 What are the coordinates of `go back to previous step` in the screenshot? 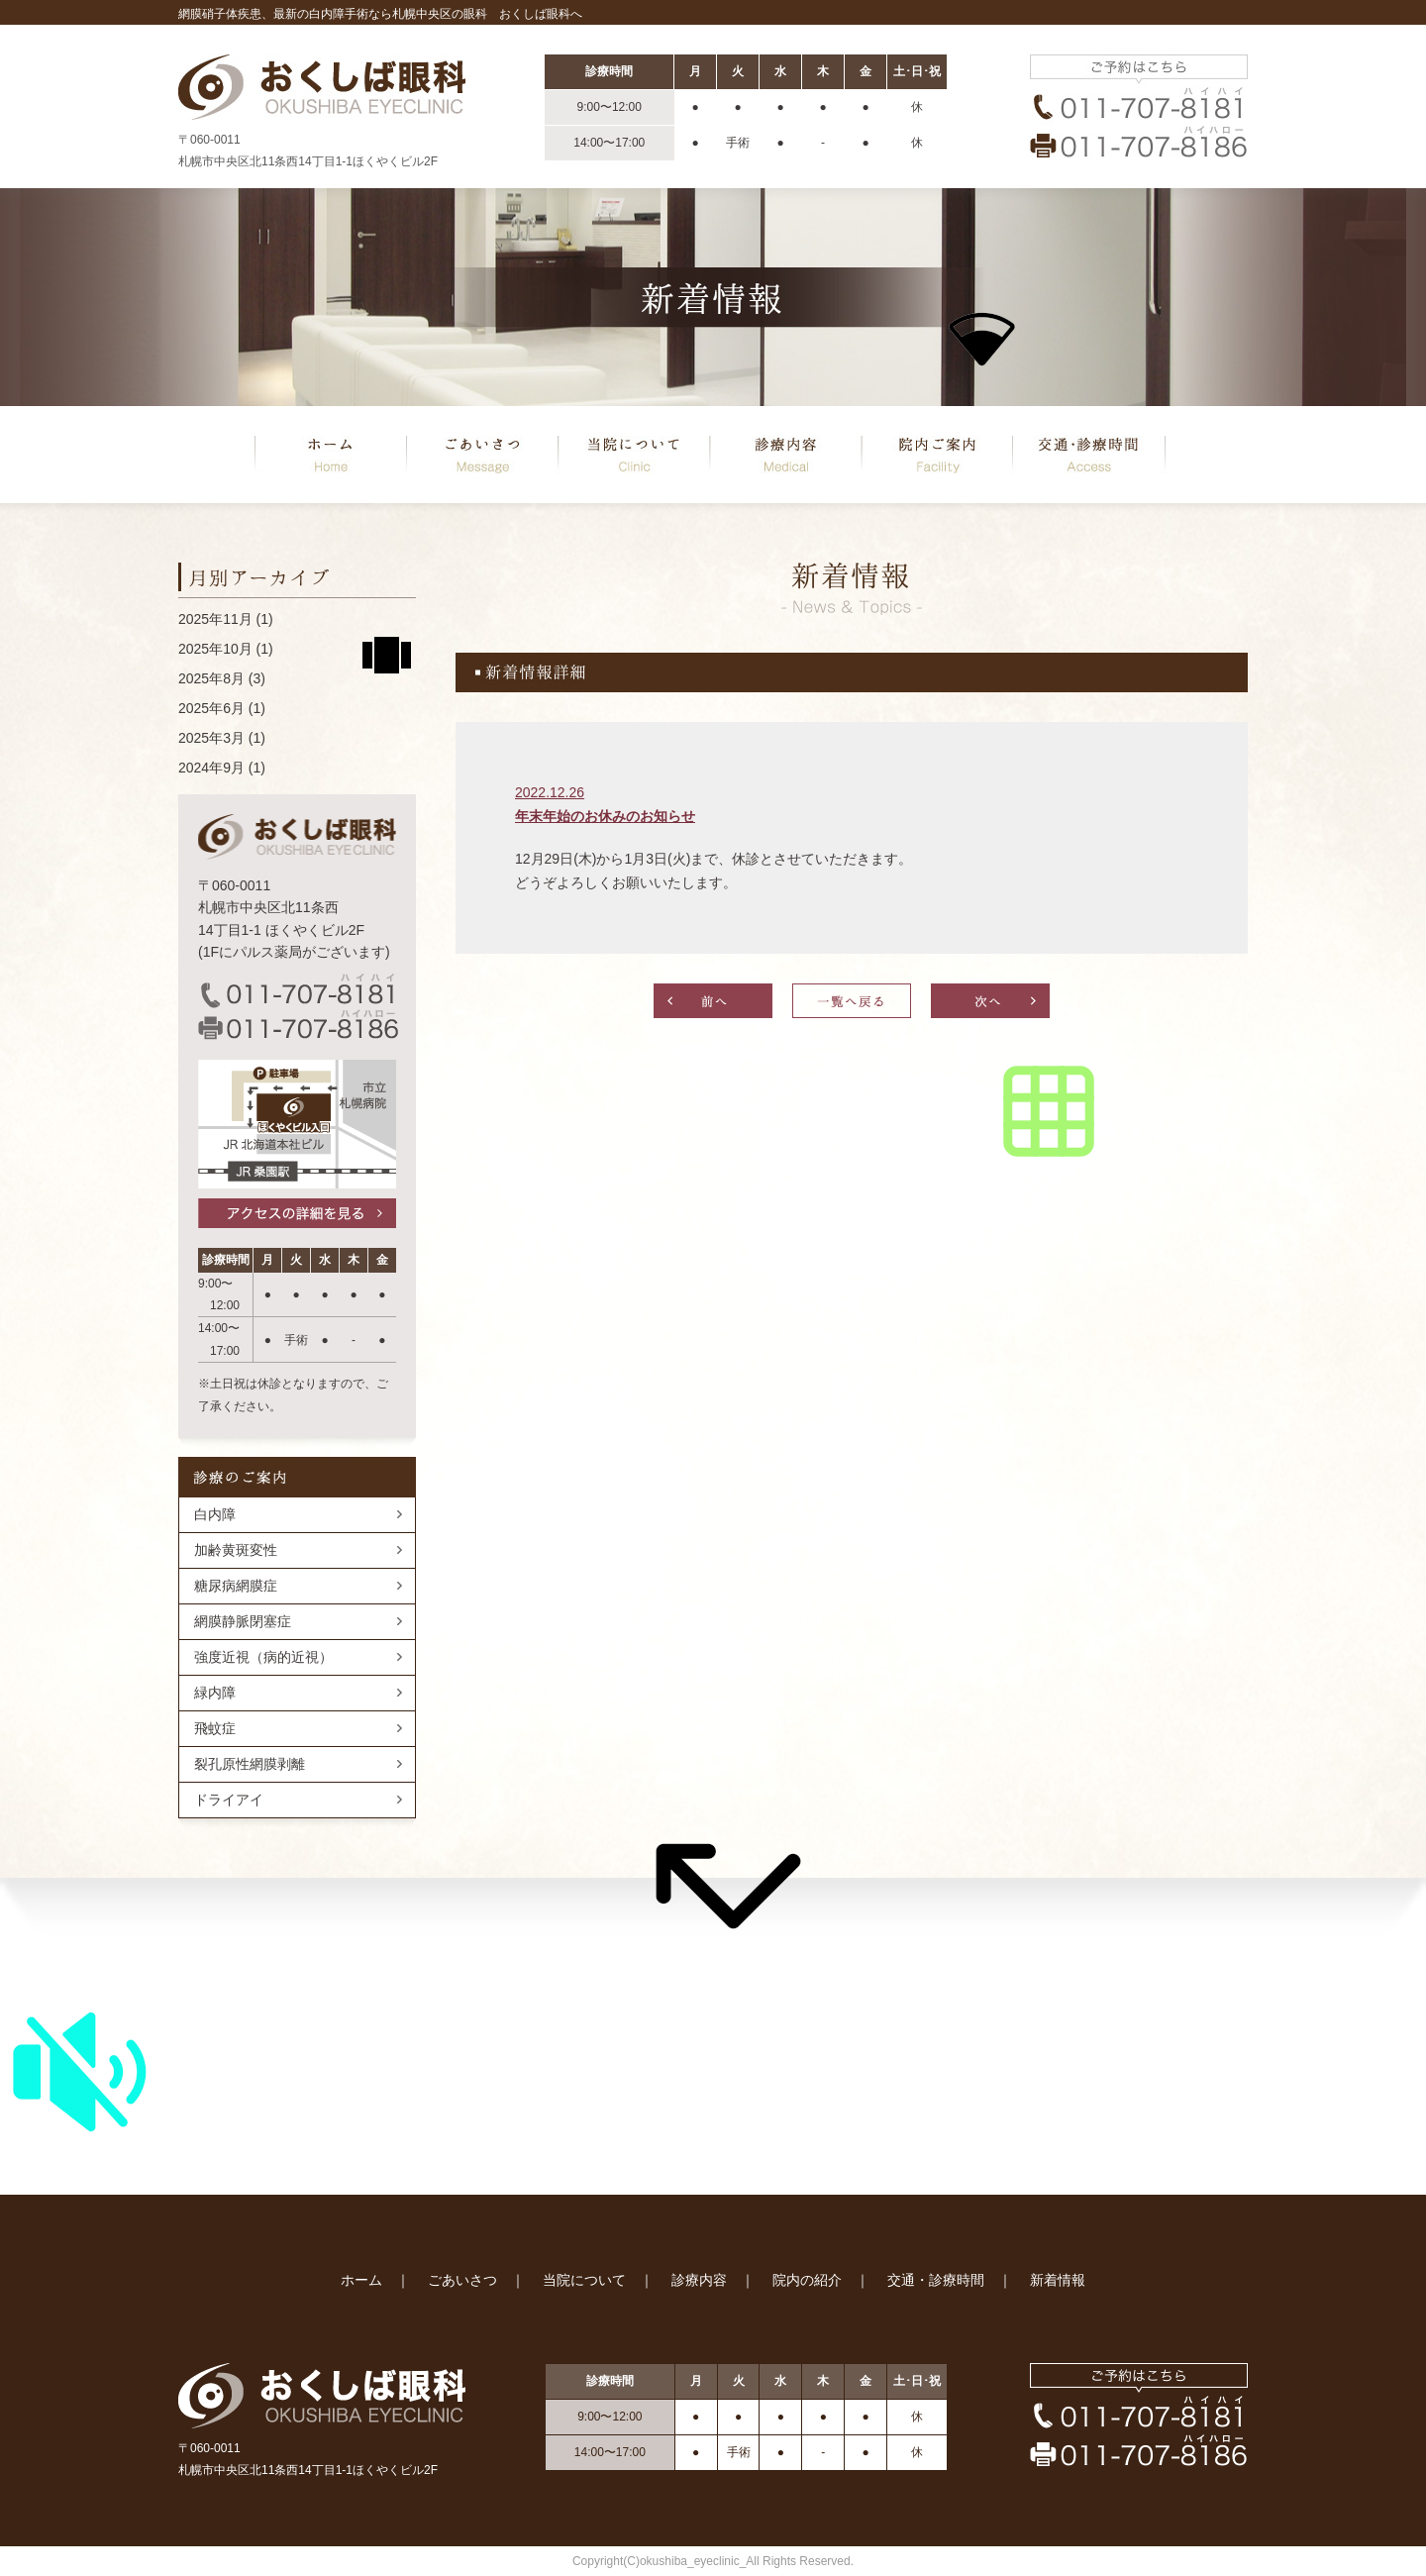 It's located at (728, 1881).